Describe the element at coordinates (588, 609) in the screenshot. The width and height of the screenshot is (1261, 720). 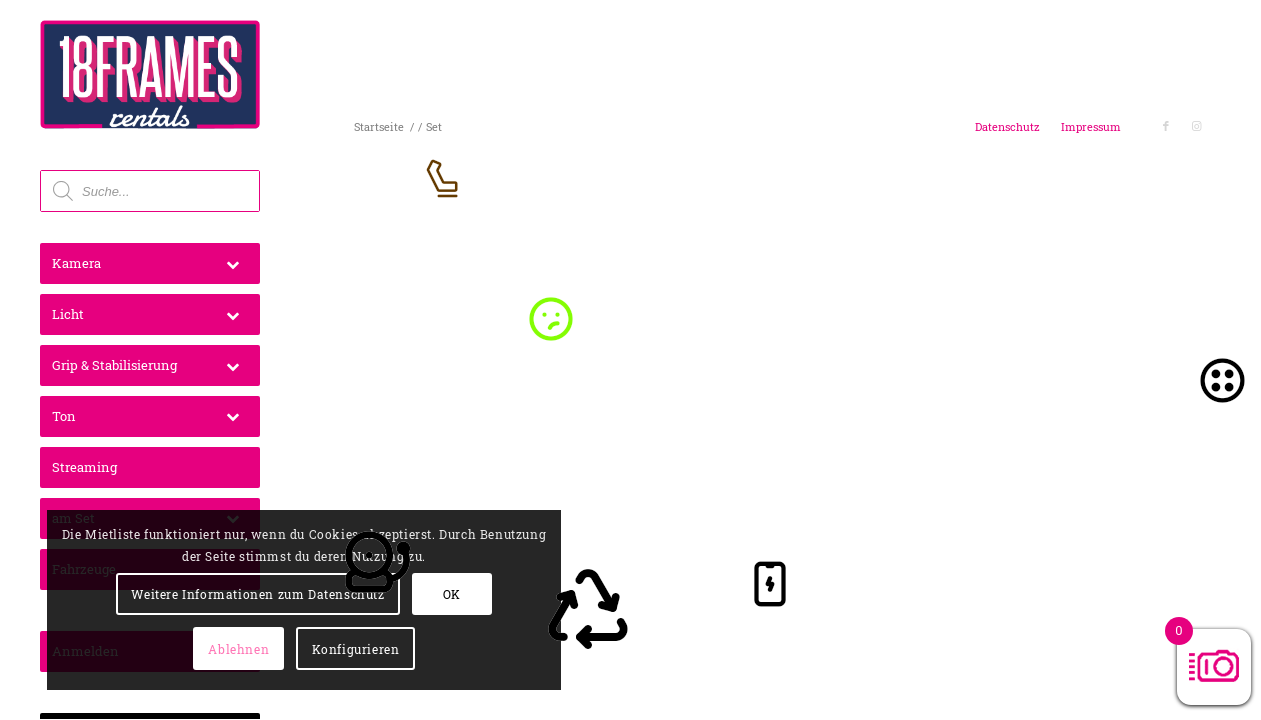
I see `recycle or move item to recycling bin` at that location.